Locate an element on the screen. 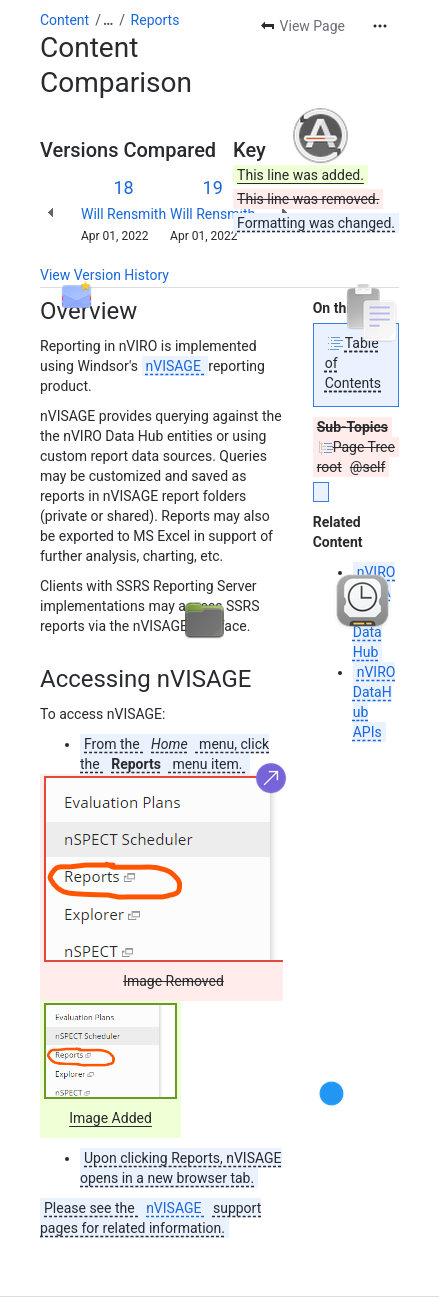 This screenshot has height=1297, width=439. open the software update notifier app is located at coordinates (320, 135).